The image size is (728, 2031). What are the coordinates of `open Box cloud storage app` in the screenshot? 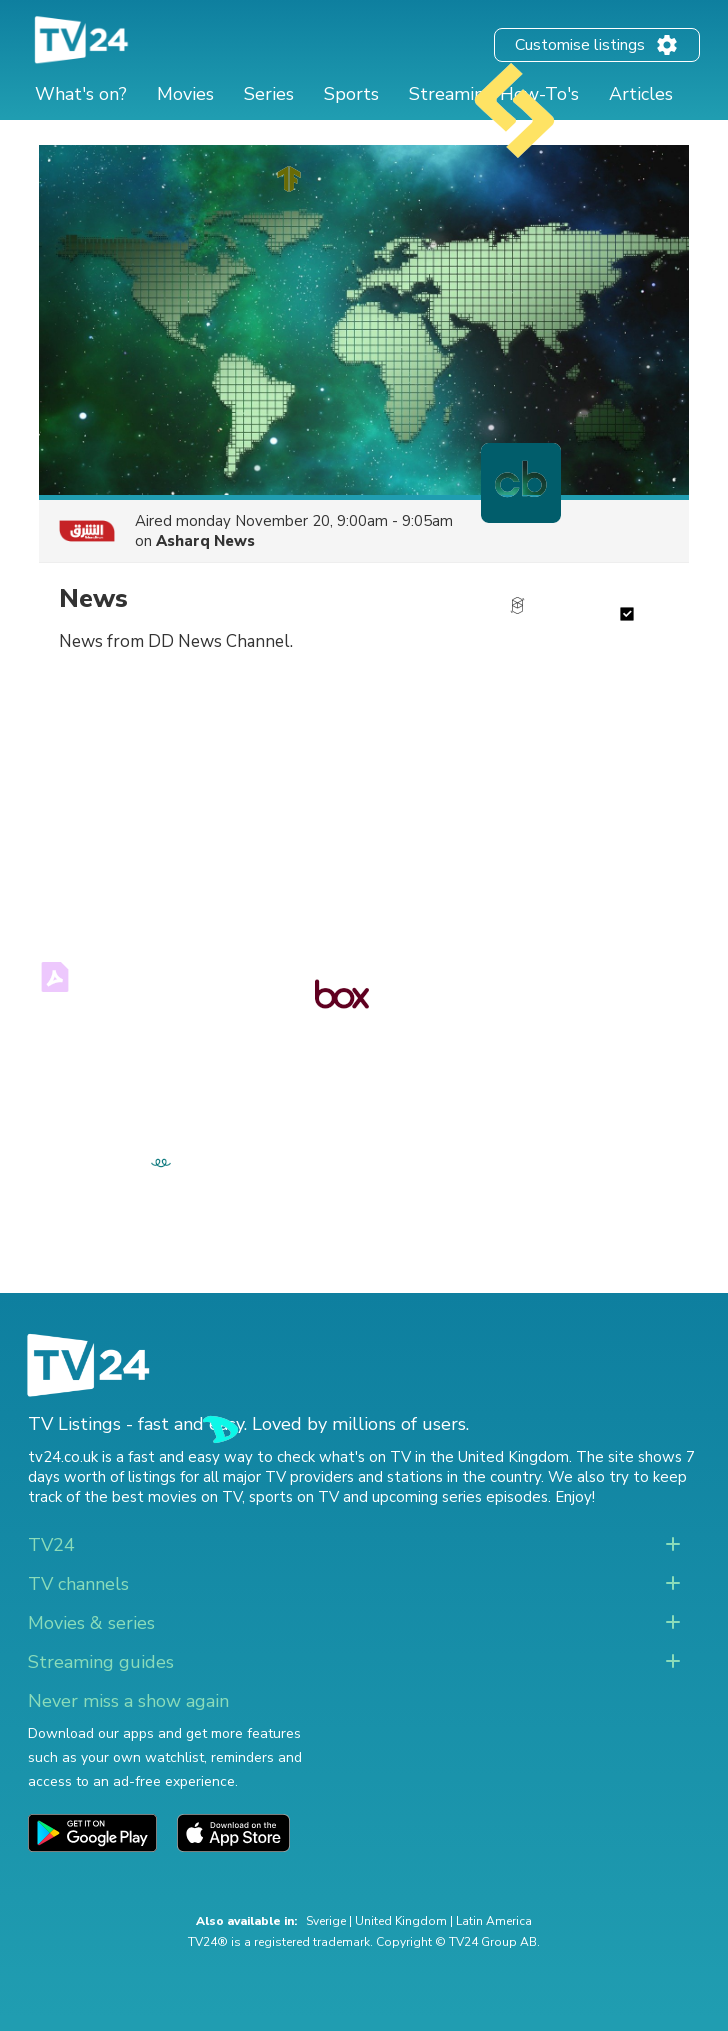 It's located at (342, 994).